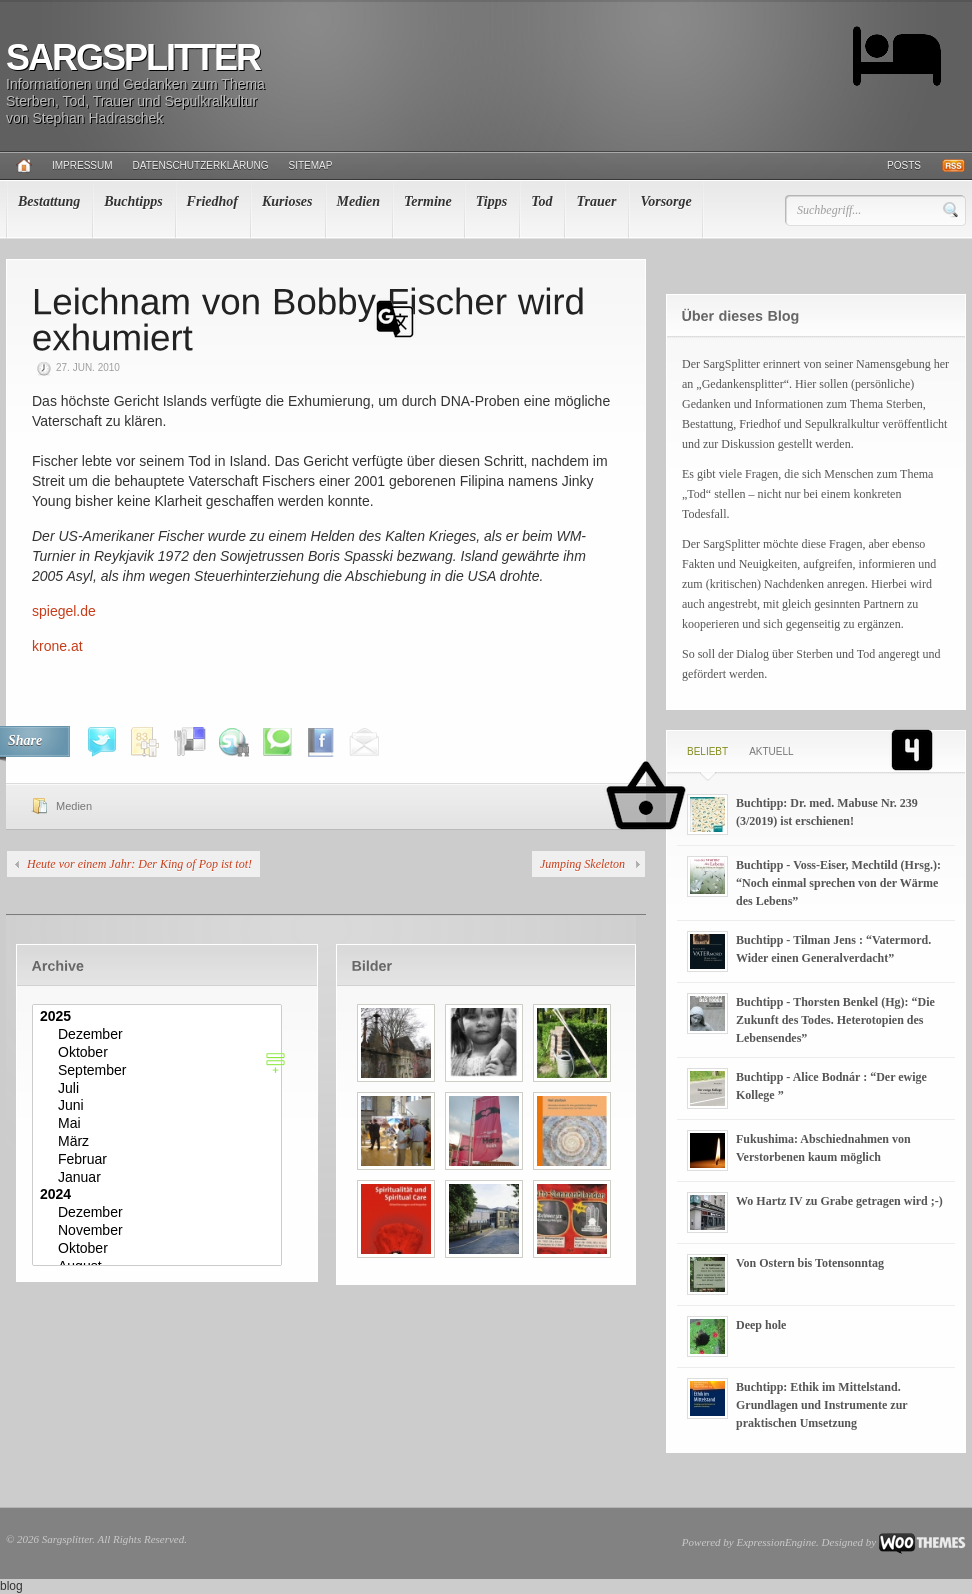 The height and width of the screenshot is (1594, 972). What do you see at coordinates (395, 319) in the screenshot?
I see `translate text using Google Translate` at bounding box center [395, 319].